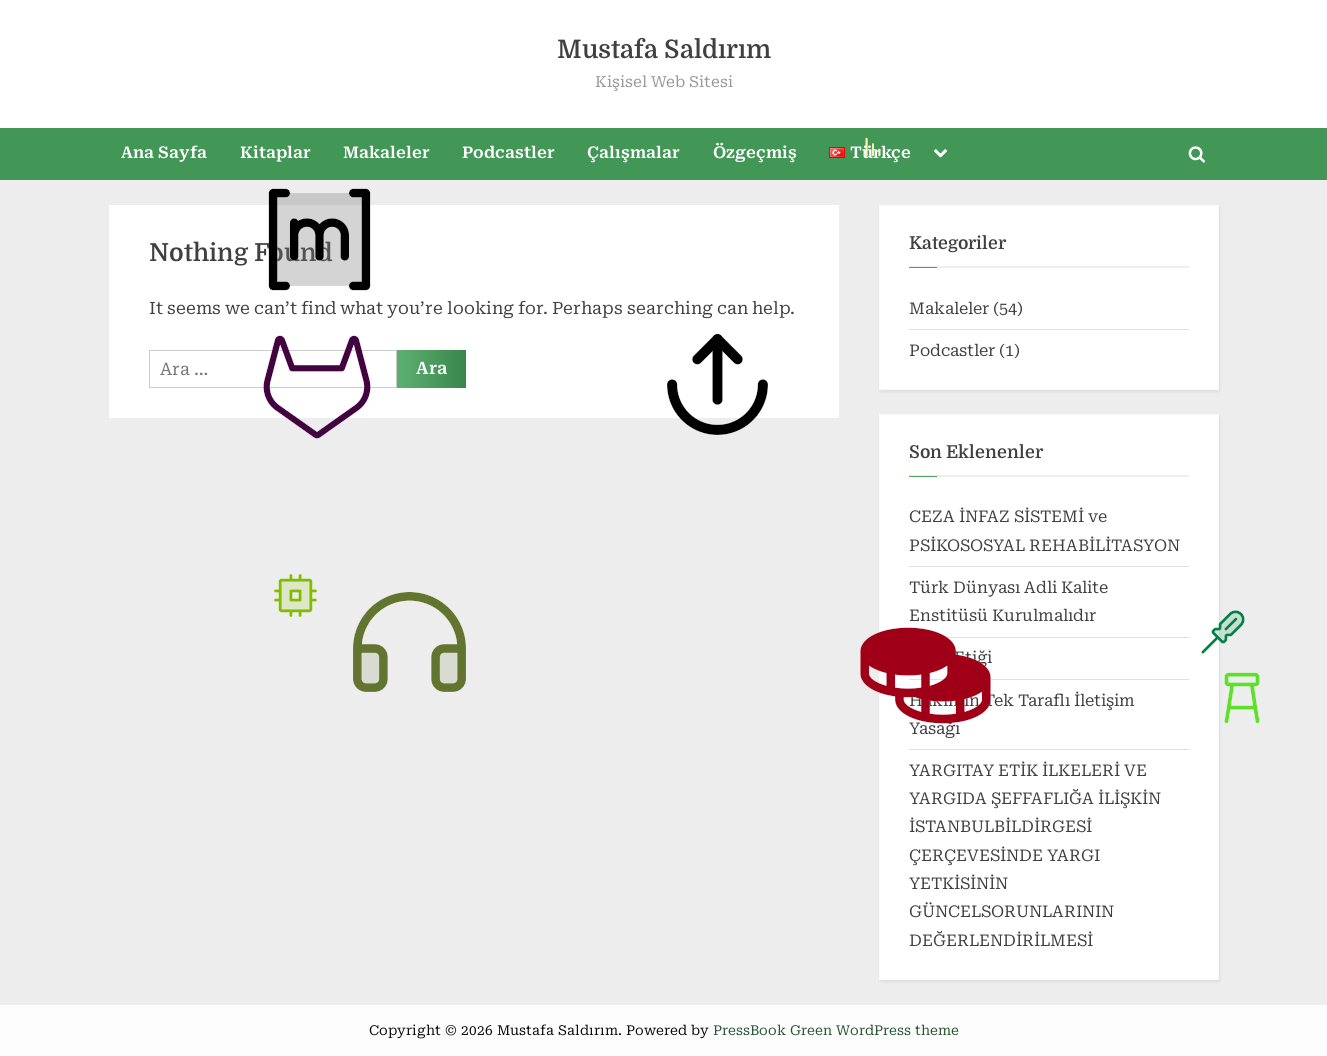 The image size is (1327, 1056). What do you see at coordinates (925, 675) in the screenshot?
I see `view your coin balance or currency` at bounding box center [925, 675].